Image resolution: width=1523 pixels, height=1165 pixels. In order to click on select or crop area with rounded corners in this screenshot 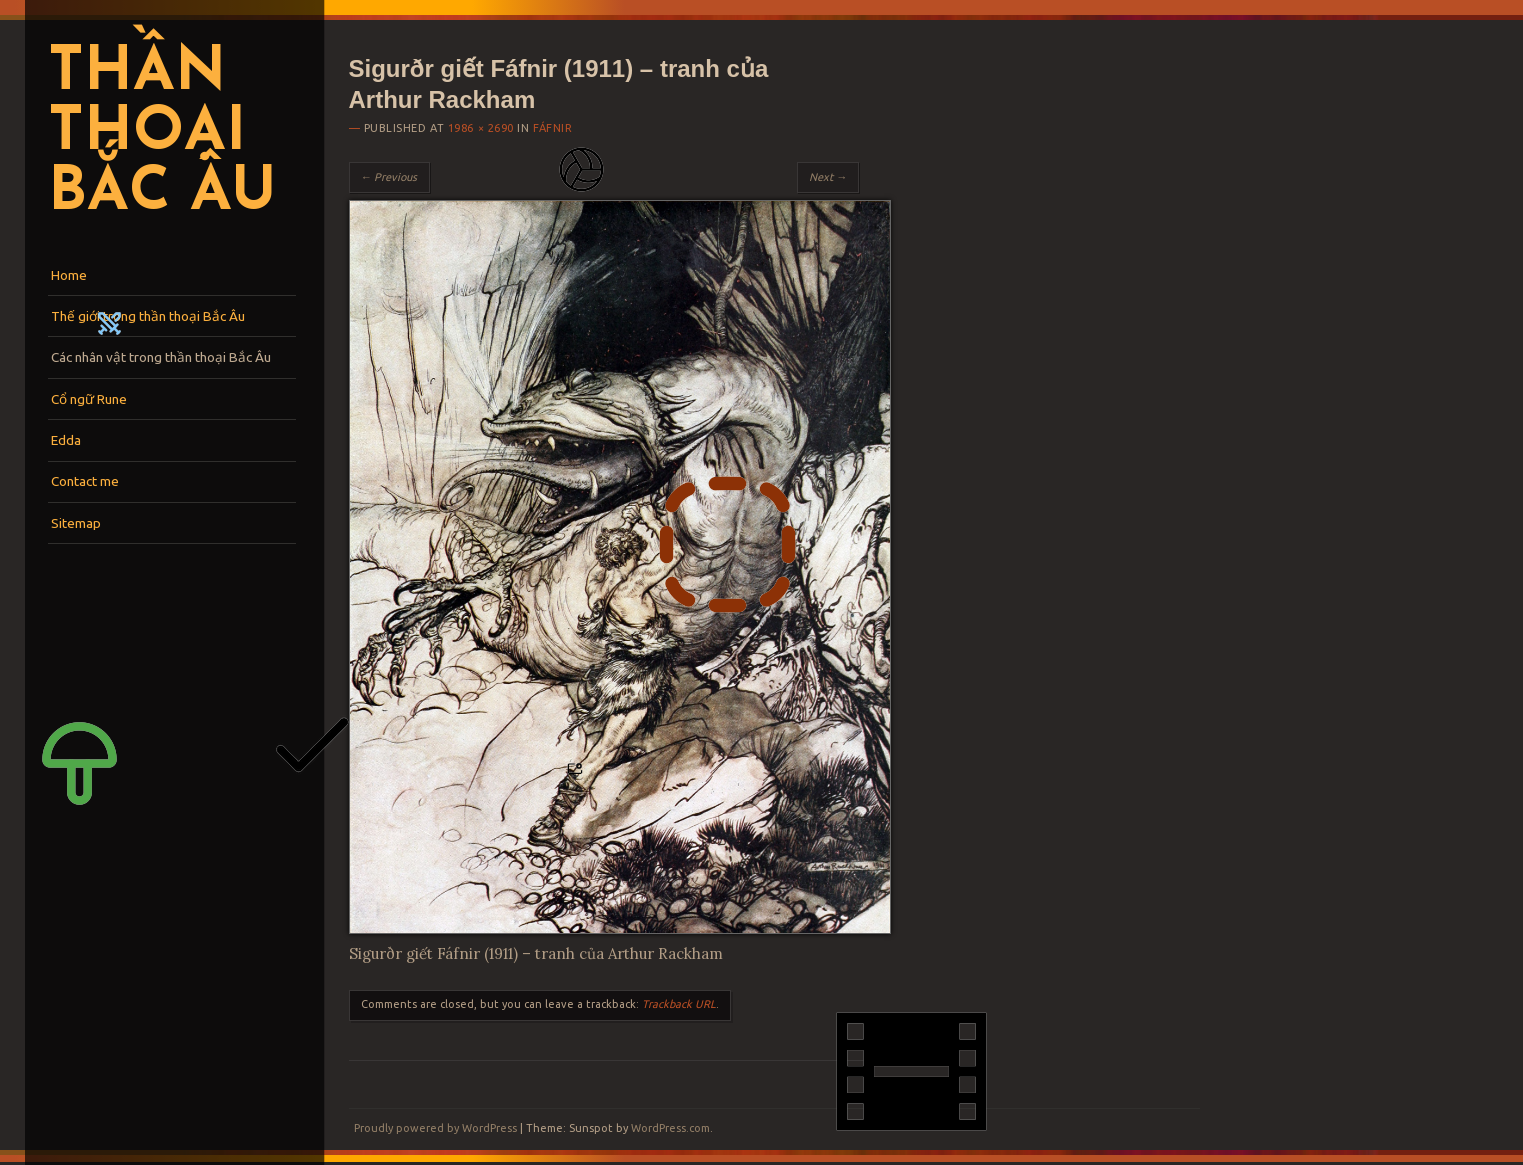, I will do `click(727, 544)`.